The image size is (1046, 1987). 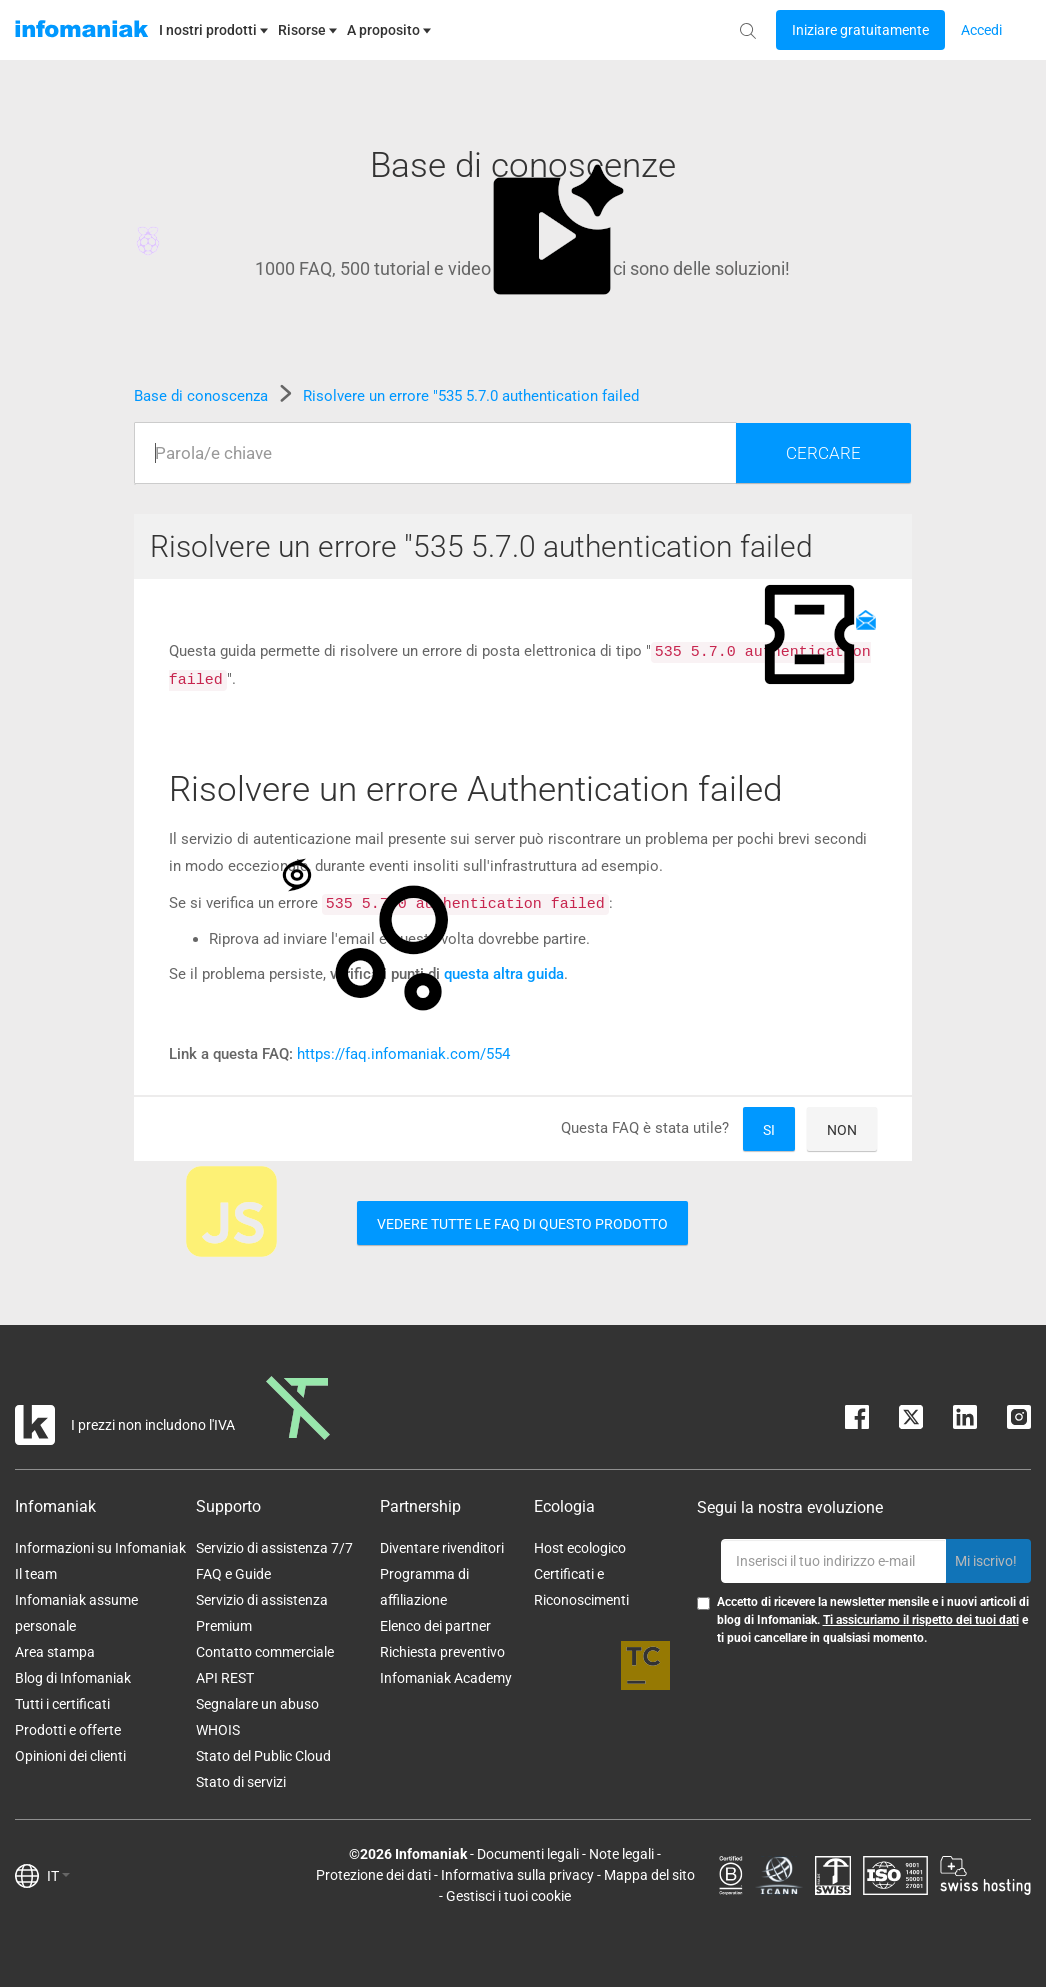 I want to click on javascript programming language logo, so click(x=231, y=1211).